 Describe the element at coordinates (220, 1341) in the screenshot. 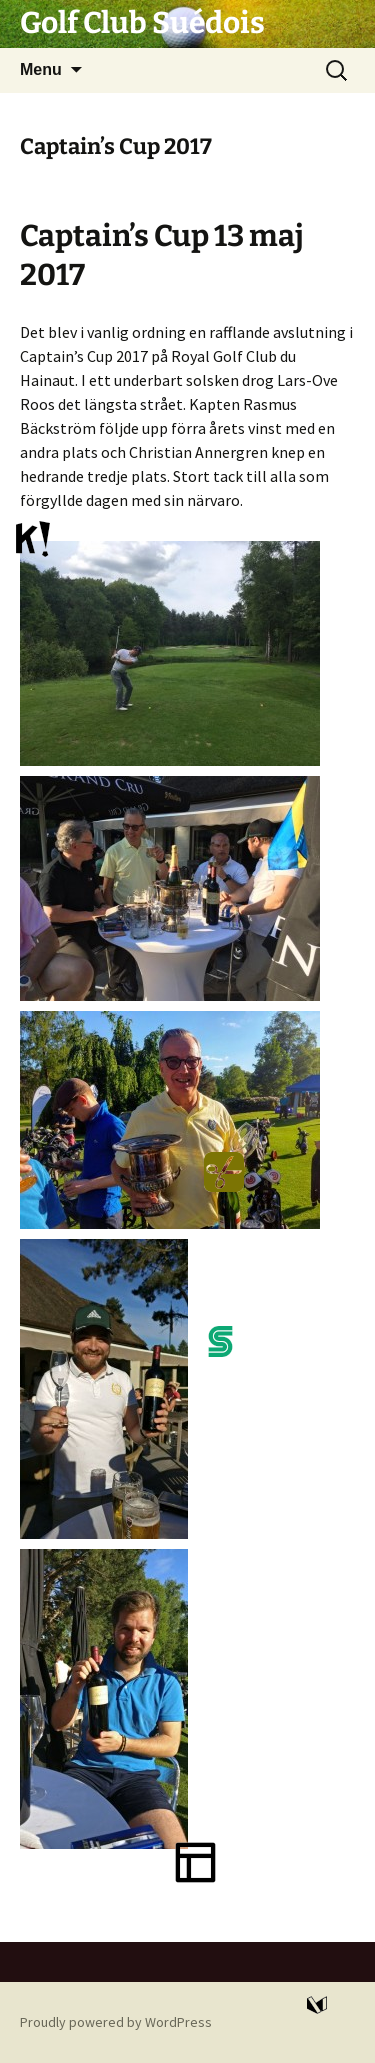

I see `sega brand logo` at that location.